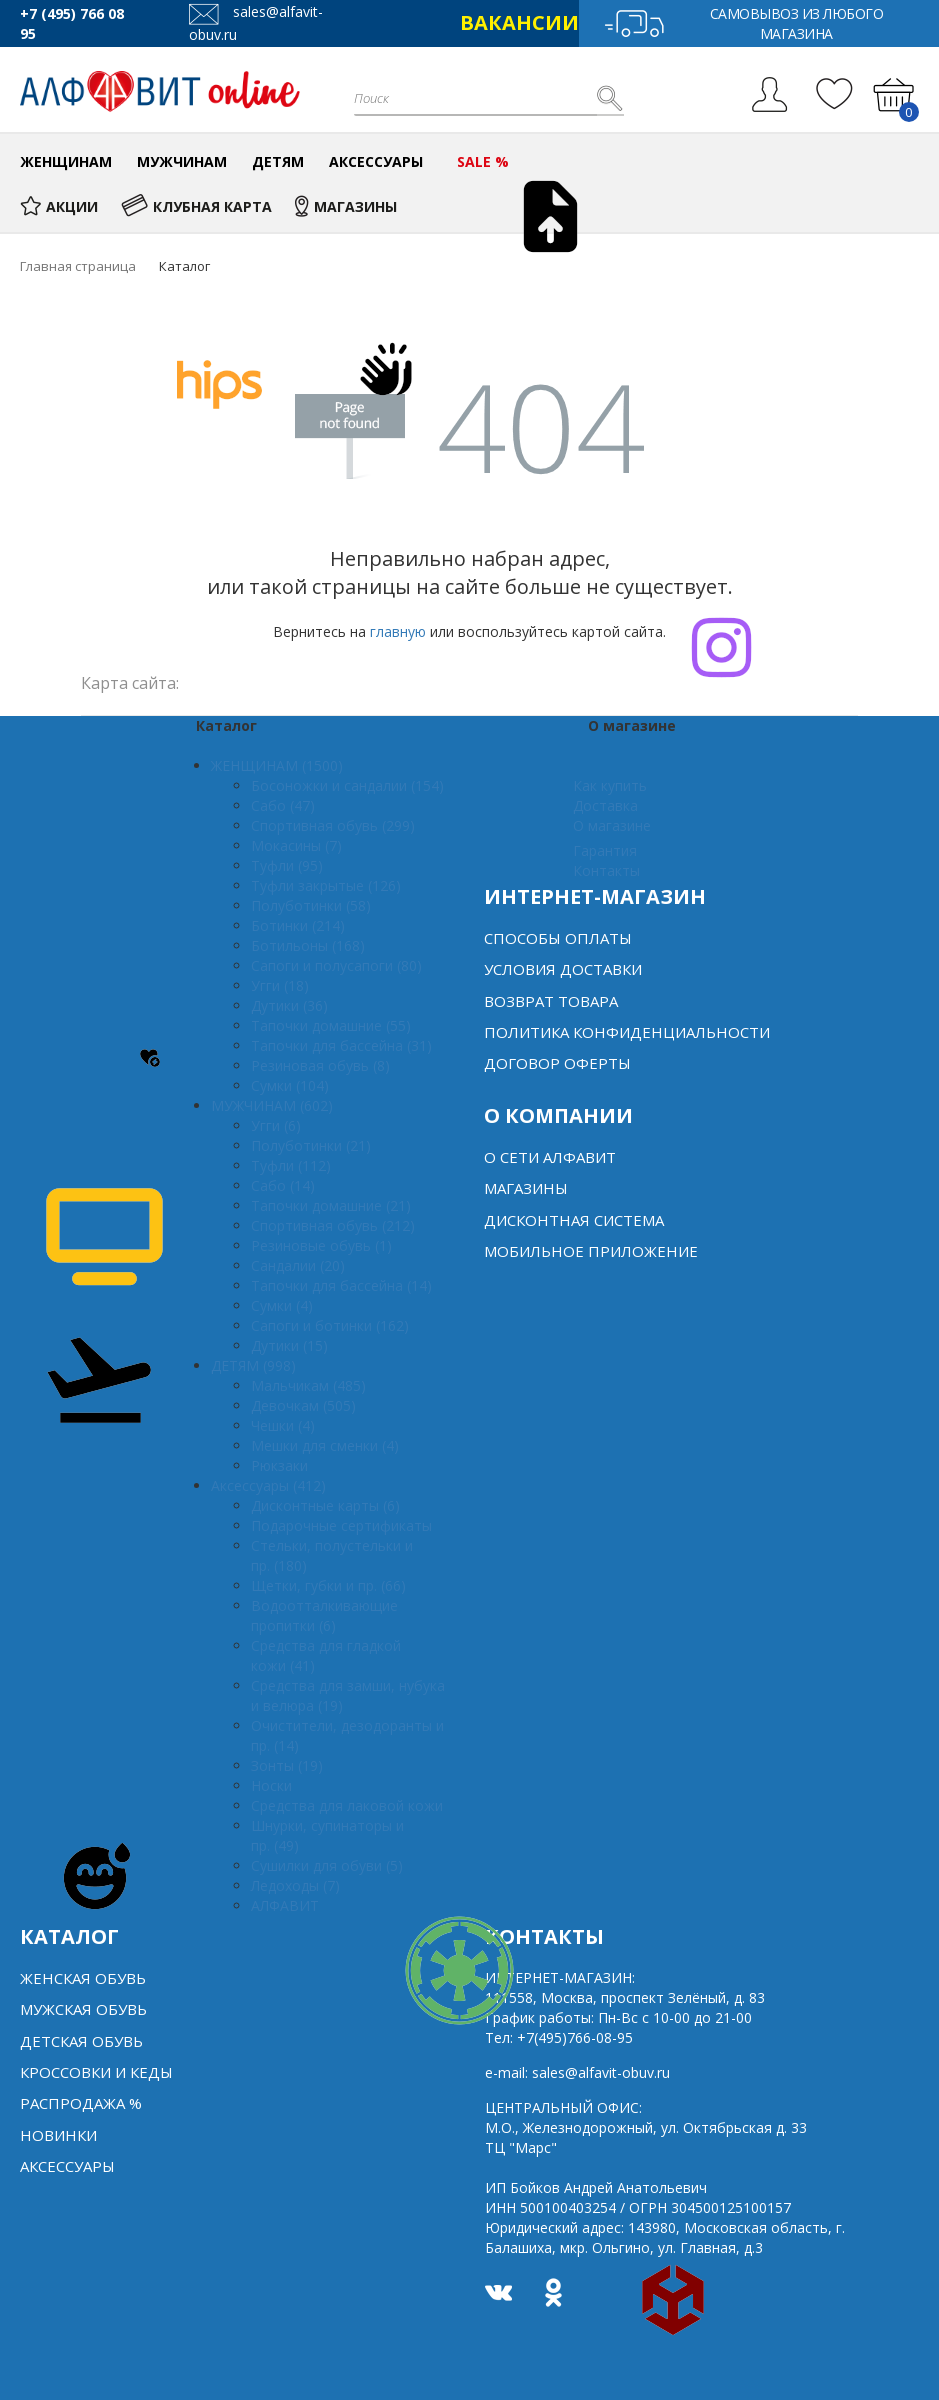 Image resolution: width=939 pixels, height=2400 pixels. I want to click on the Galactic Empire logo from Star Wars, so click(459, 1970).